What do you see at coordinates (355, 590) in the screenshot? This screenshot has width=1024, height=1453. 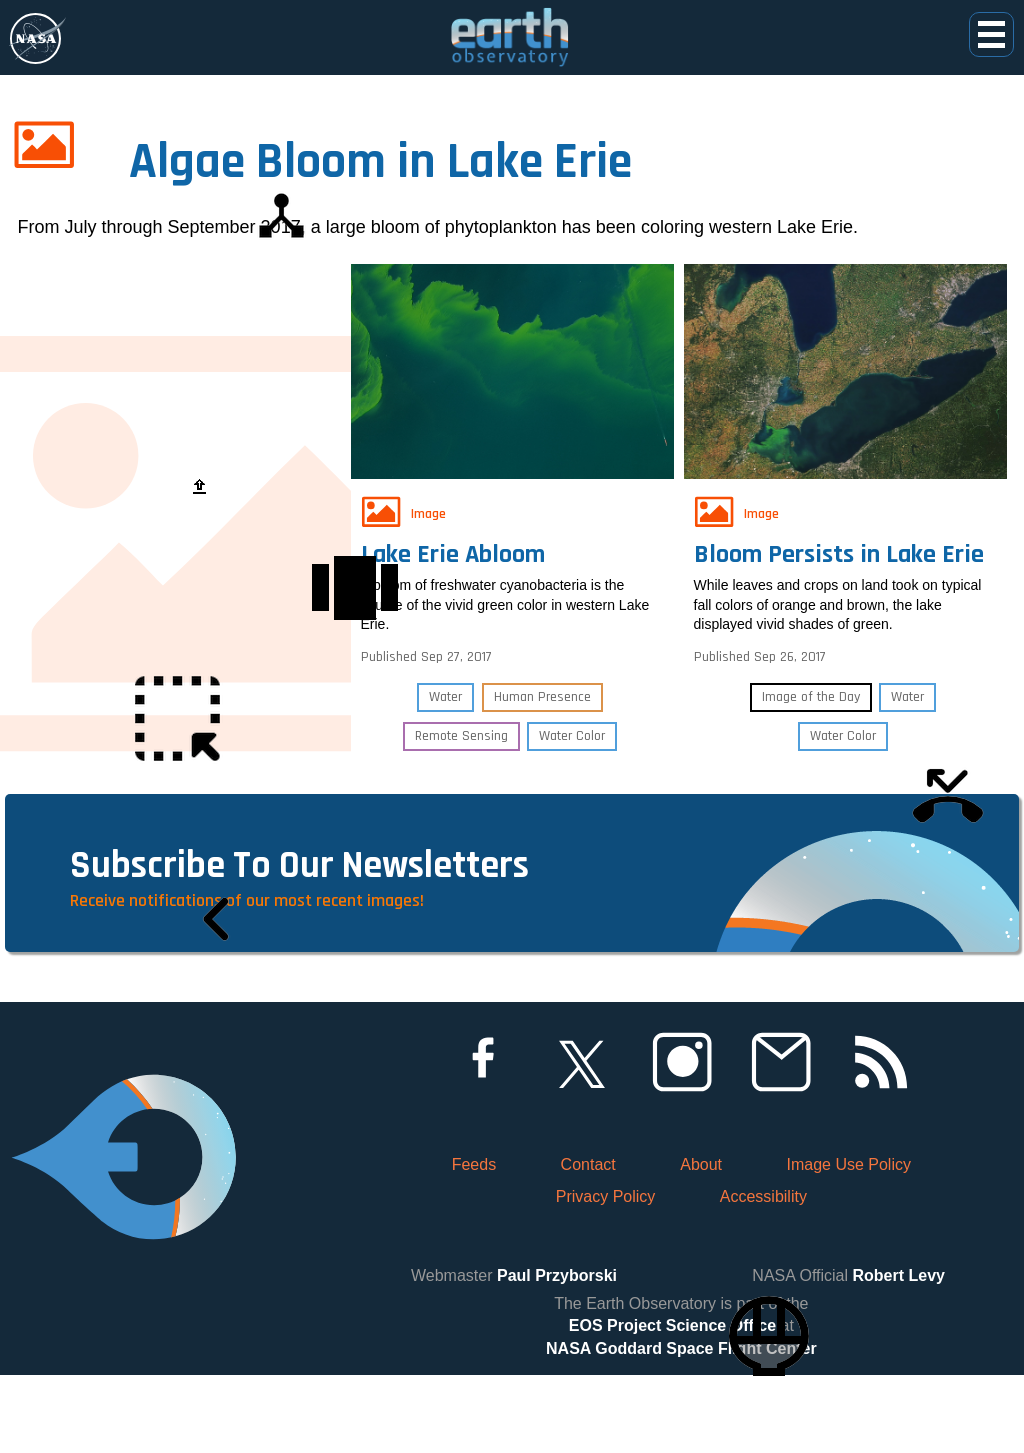 I see `view content in carousel mode` at bounding box center [355, 590].